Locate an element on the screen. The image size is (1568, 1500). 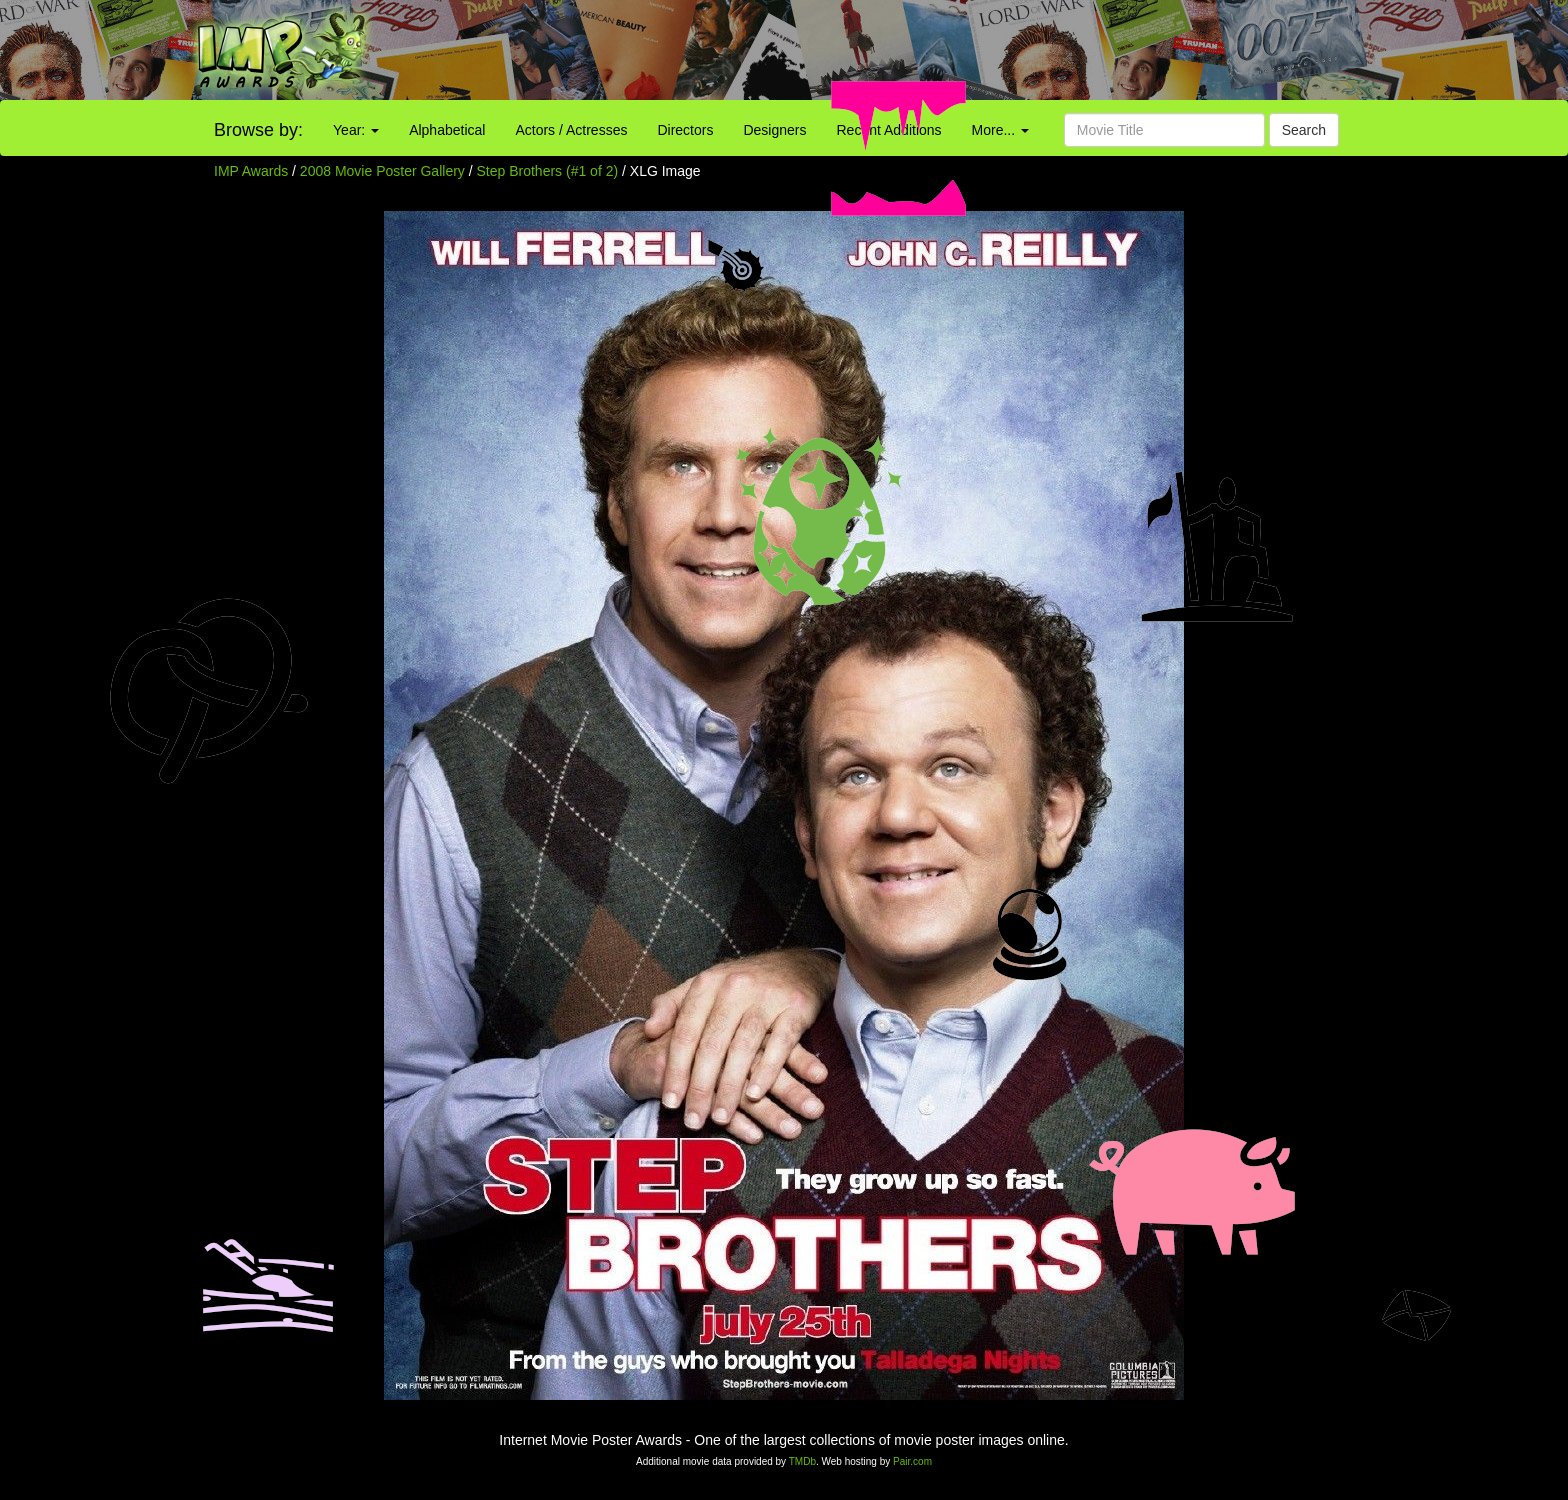
indicates conquest or victory achievement is located at coordinates (1217, 547).